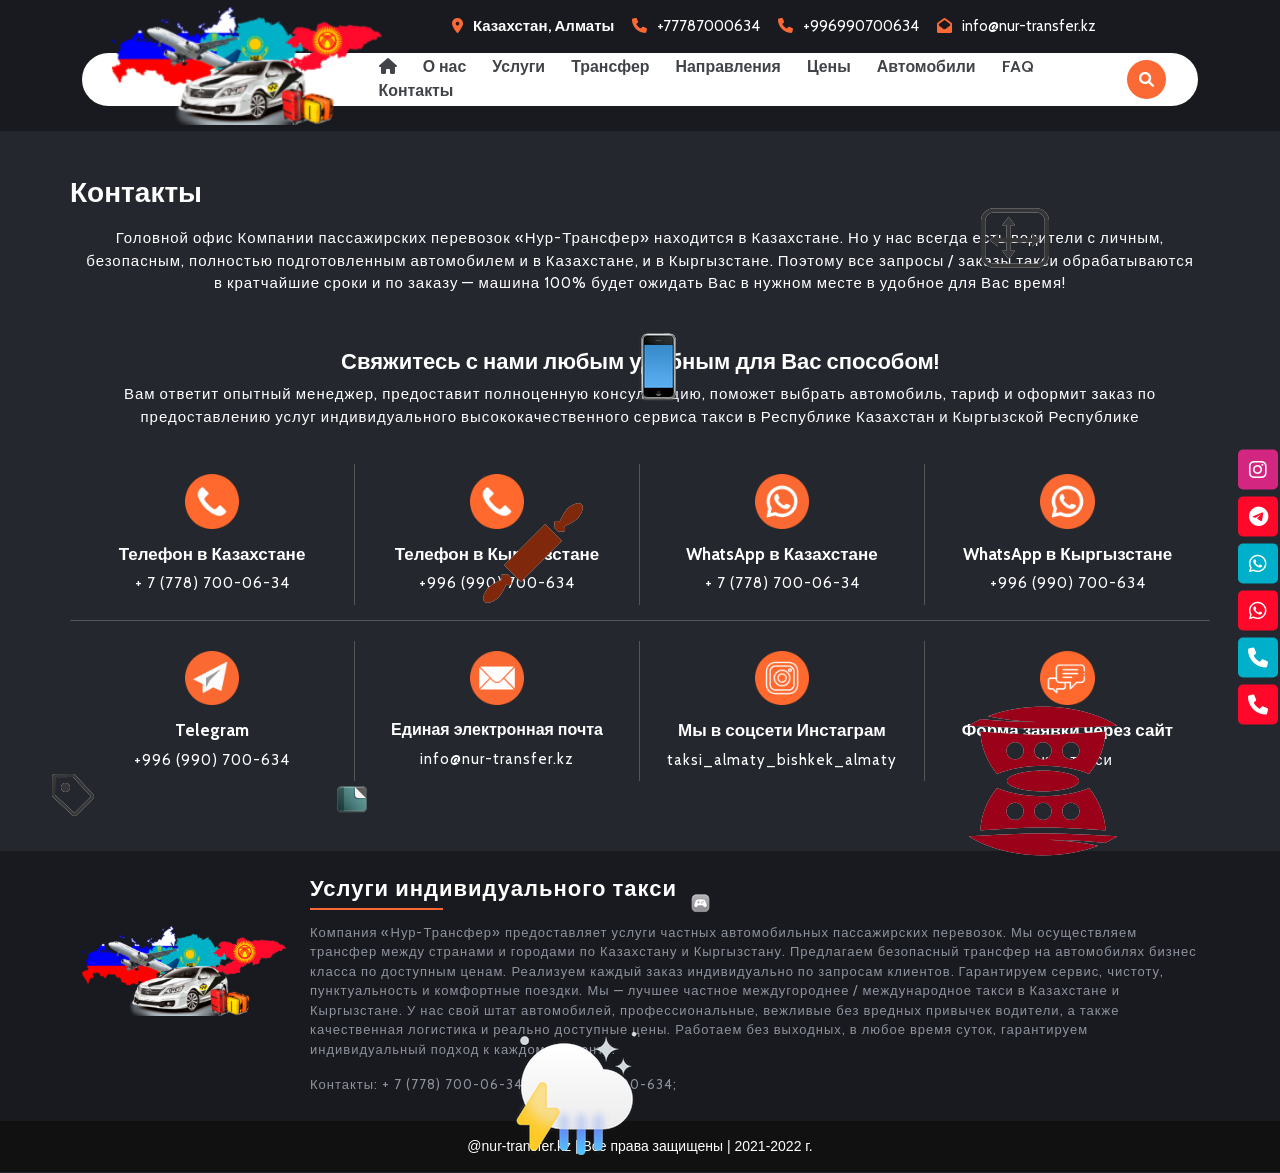 The height and width of the screenshot is (1173, 1280). Describe the element at coordinates (73, 795) in the screenshot. I see `add or edit tags for music tracks` at that location.